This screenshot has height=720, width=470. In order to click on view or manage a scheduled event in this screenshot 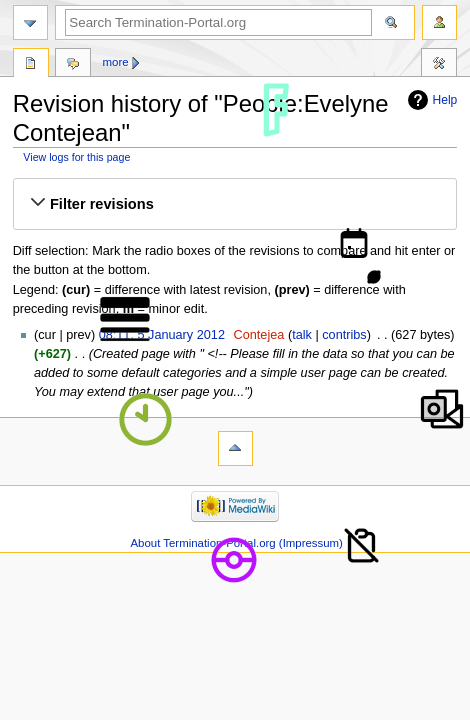, I will do `click(354, 243)`.